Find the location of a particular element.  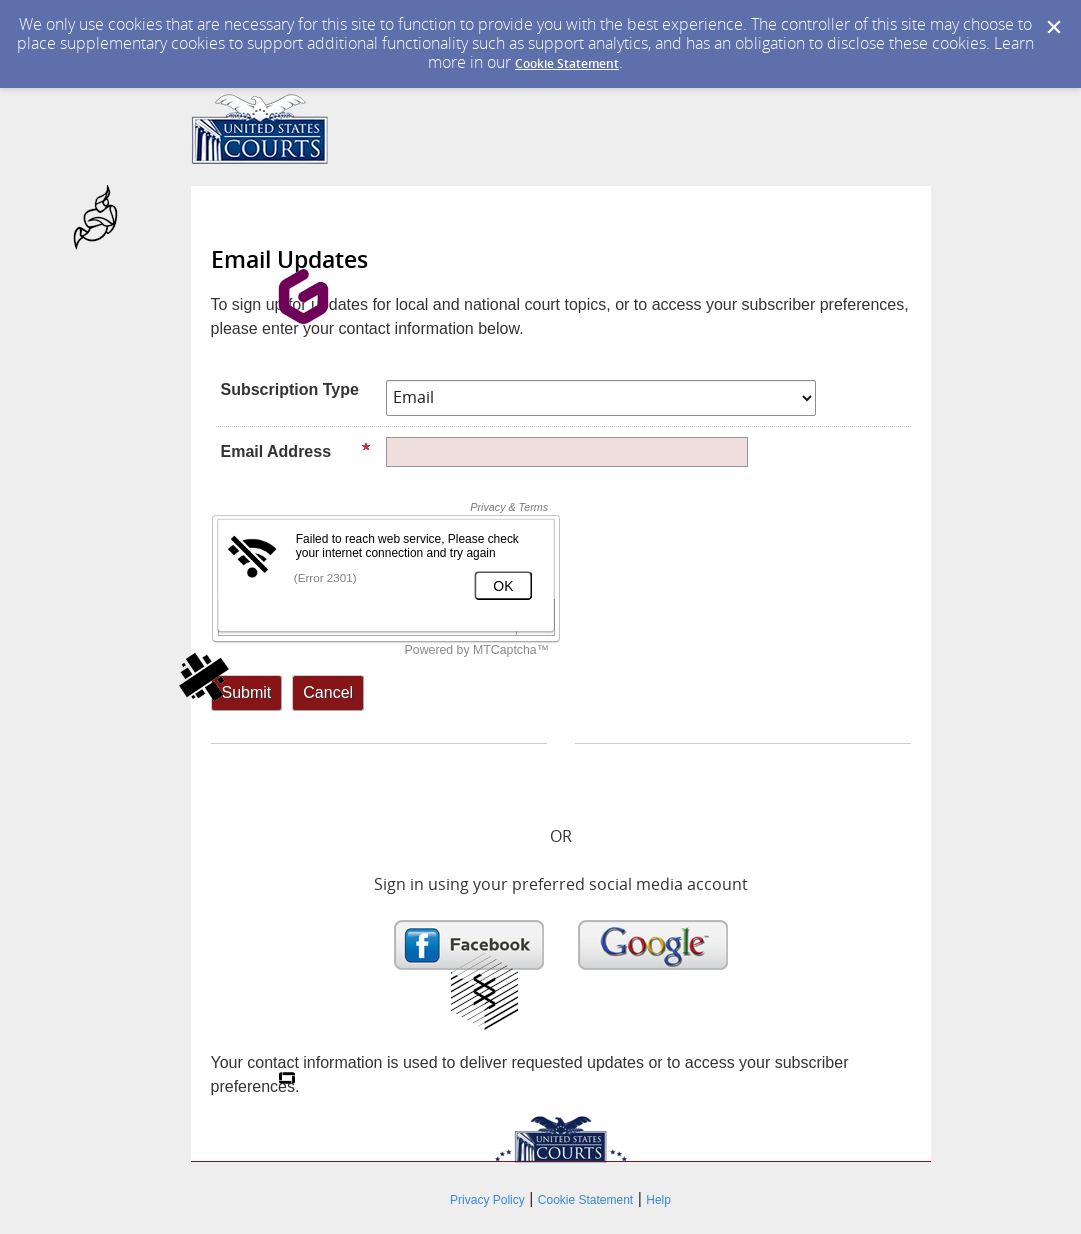

open gitpod cloud development environment is located at coordinates (303, 296).